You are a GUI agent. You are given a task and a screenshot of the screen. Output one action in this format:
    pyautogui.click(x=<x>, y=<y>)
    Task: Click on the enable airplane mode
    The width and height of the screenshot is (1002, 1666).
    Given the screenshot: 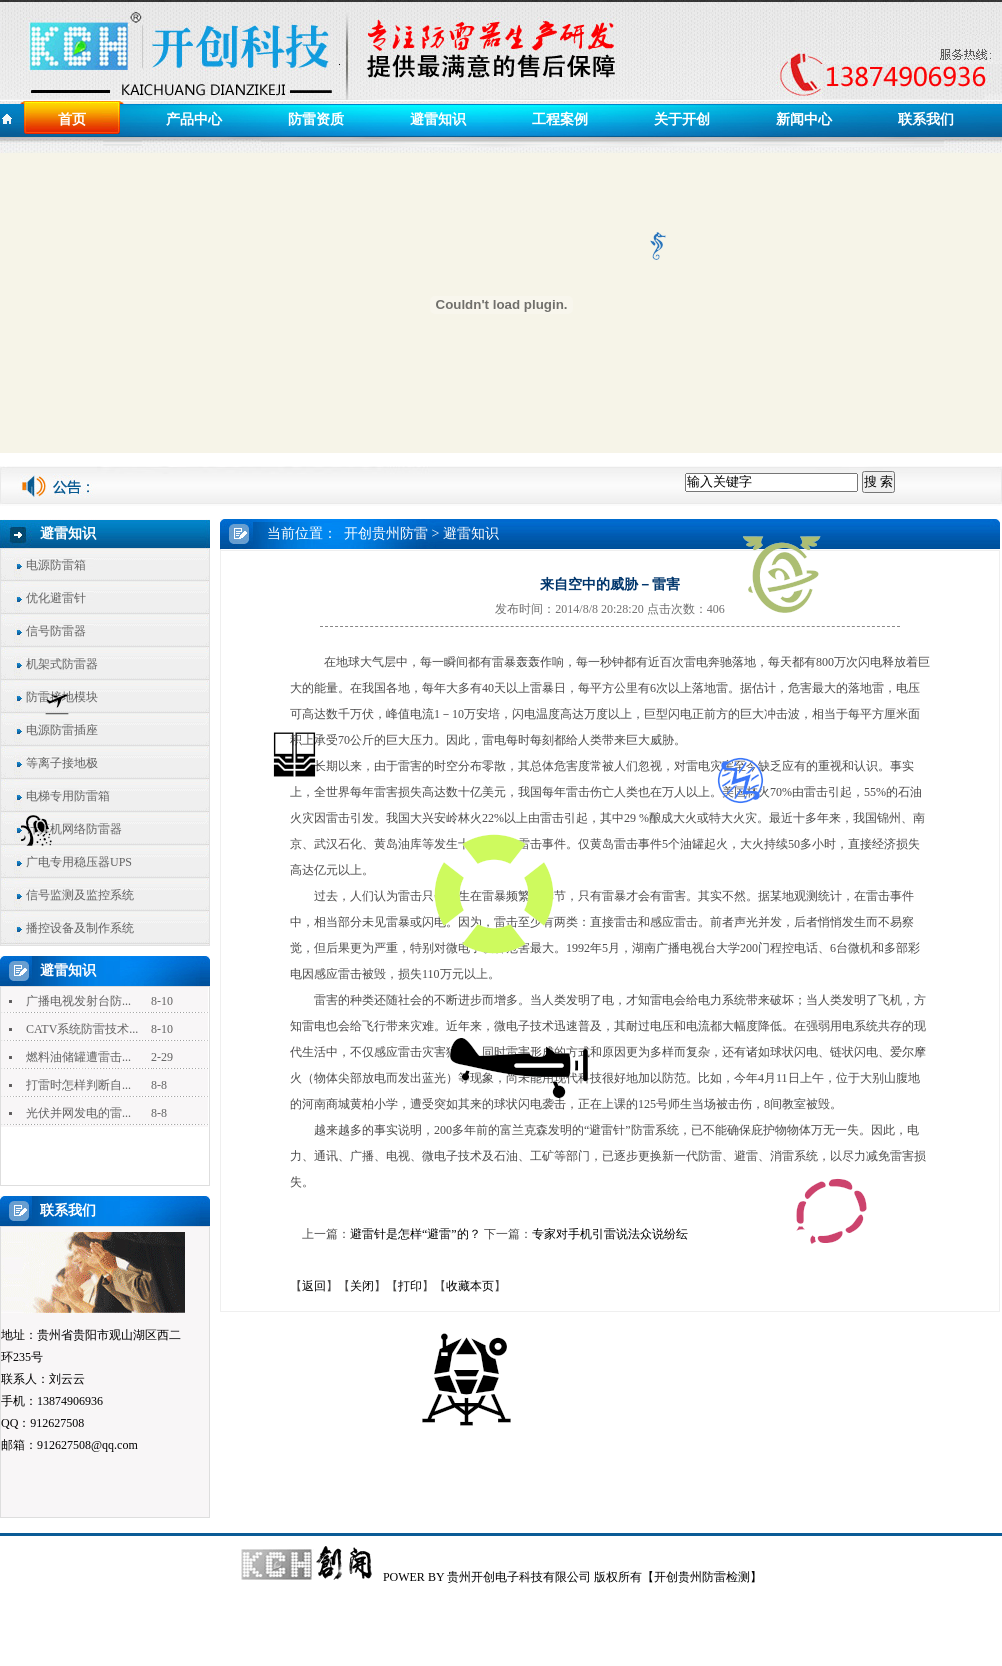 What is the action you would take?
    pyautogui.click(x=519, y=1068)
    